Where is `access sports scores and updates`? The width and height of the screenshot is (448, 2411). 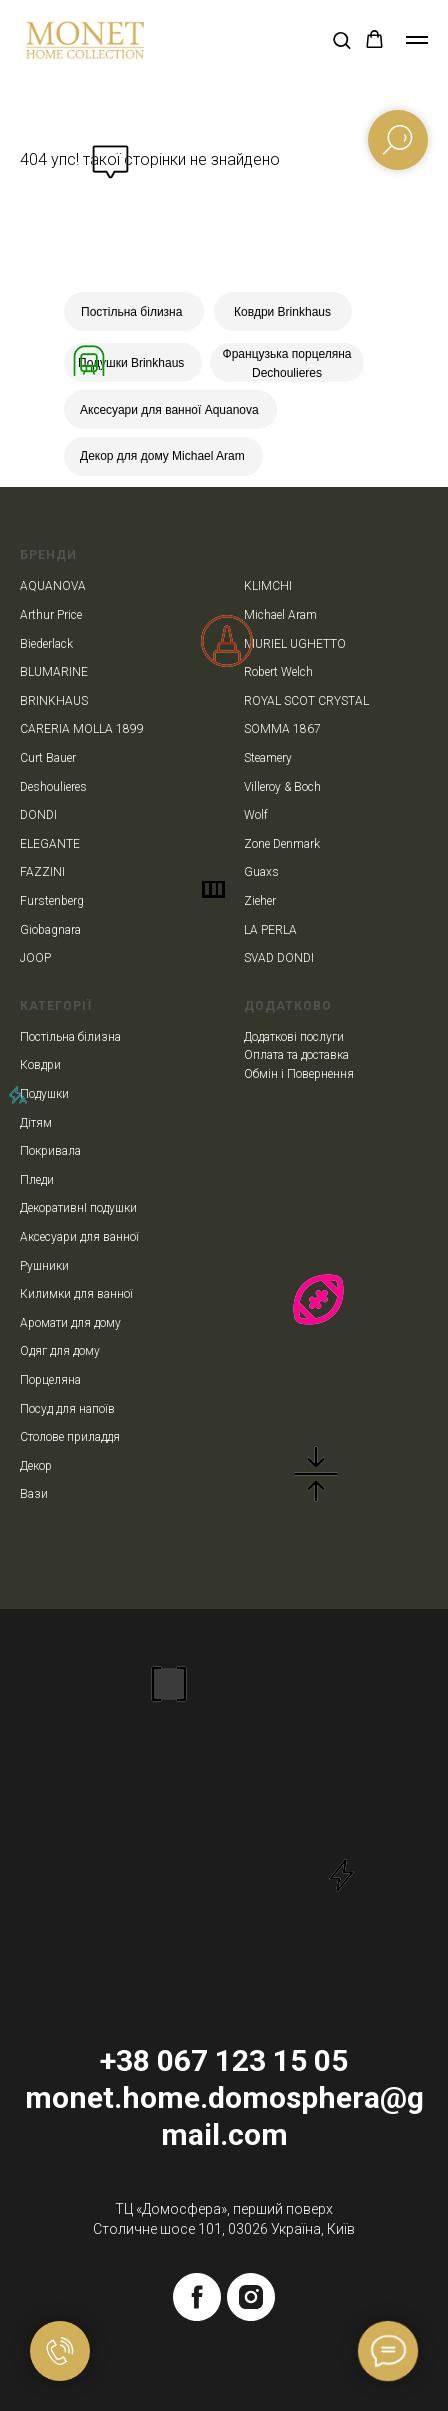 access sports scores and updates is located at coordinates (318, 1299).